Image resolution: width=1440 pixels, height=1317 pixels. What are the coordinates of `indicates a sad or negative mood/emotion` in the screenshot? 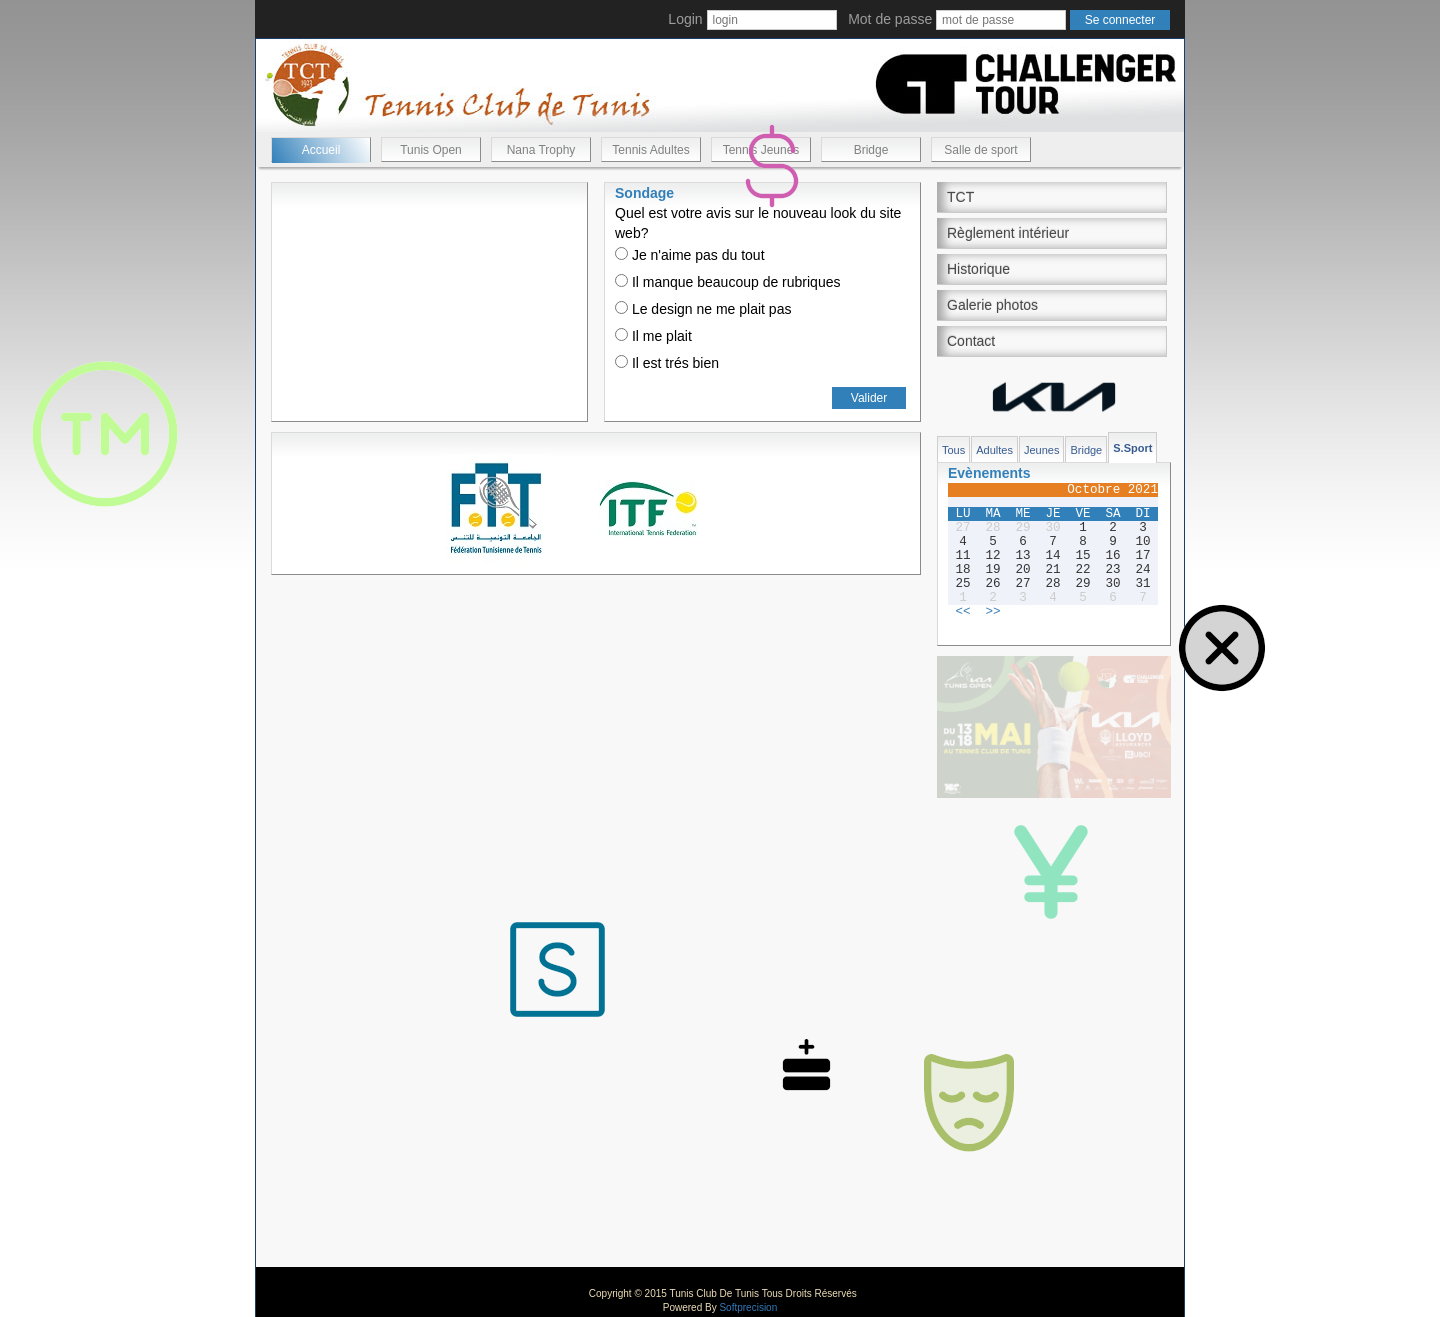 It's located at (969, 1099).